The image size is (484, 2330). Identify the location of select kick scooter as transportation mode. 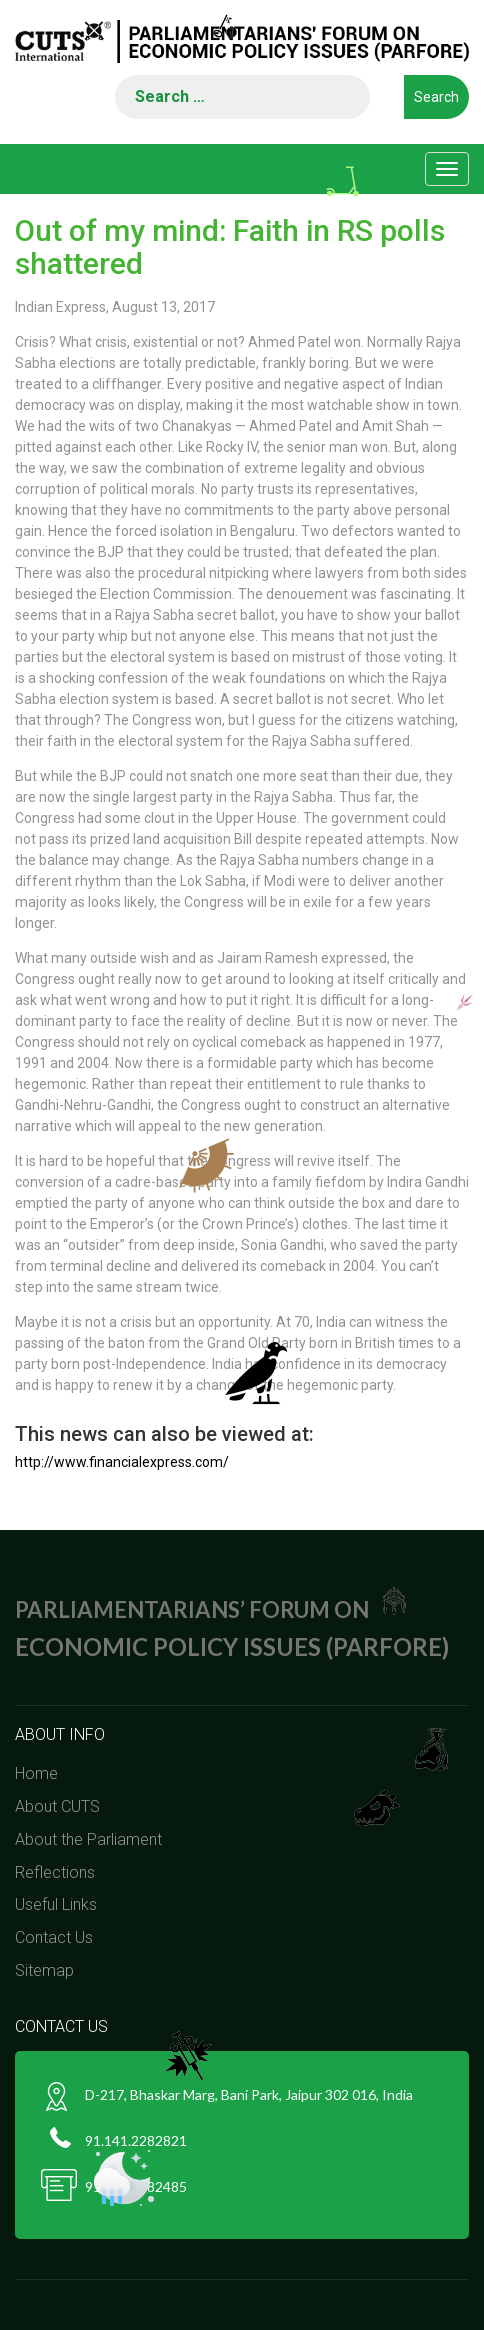
(342, 181).